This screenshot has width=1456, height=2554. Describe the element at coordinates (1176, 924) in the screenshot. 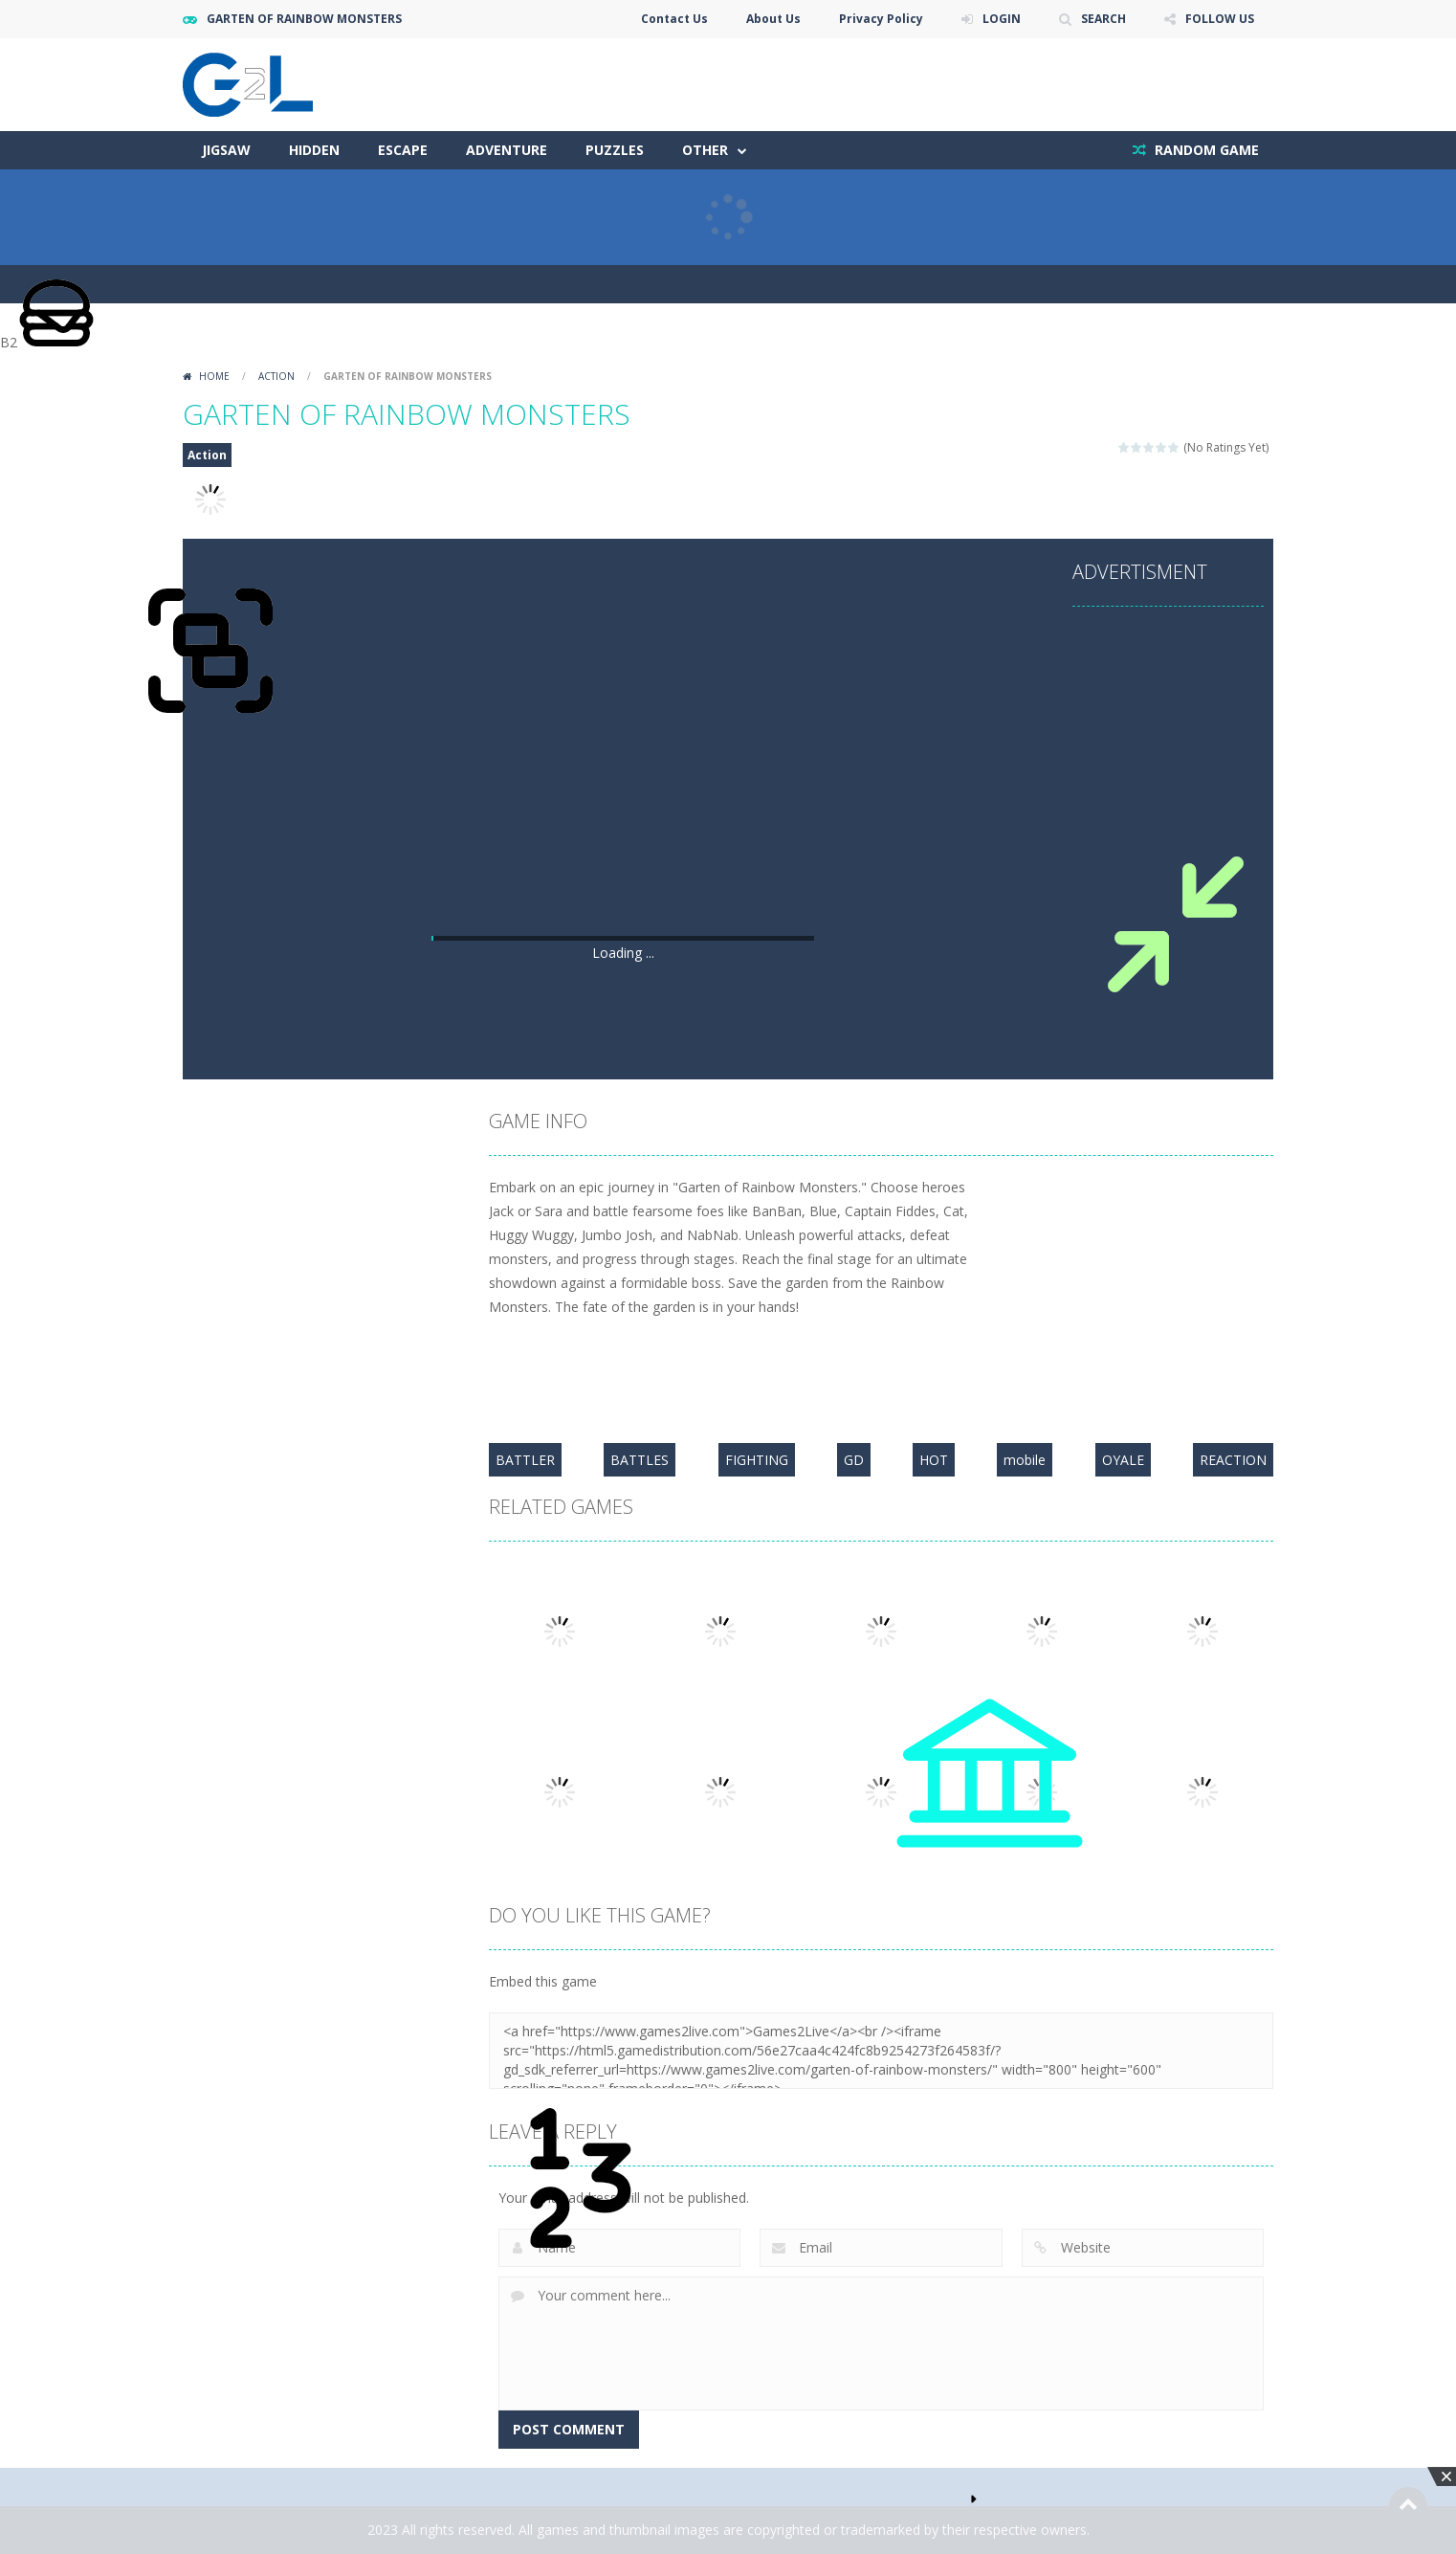

I see `minimize or collapse the current window` at that location.